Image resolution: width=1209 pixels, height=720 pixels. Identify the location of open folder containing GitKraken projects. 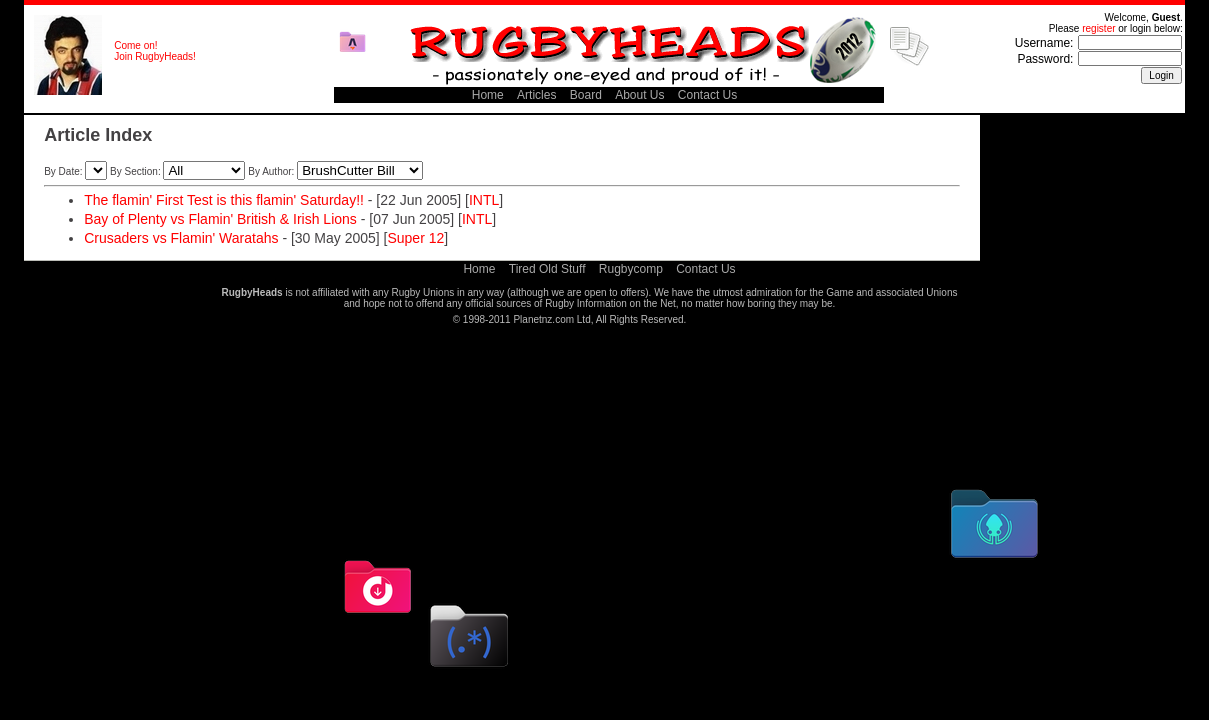
(994, 526).